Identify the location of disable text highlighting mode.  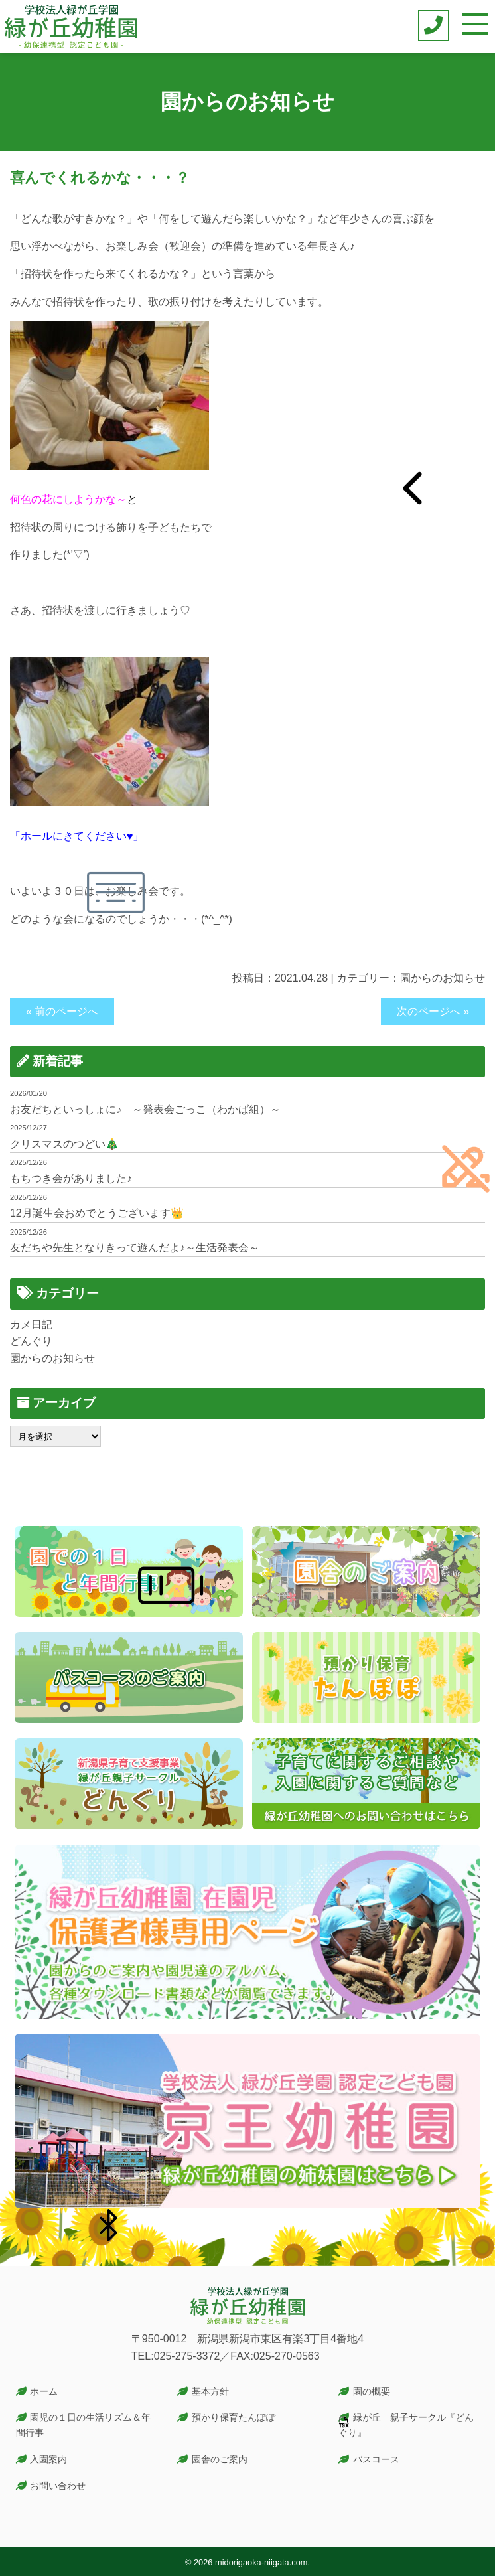
(466, 1169).